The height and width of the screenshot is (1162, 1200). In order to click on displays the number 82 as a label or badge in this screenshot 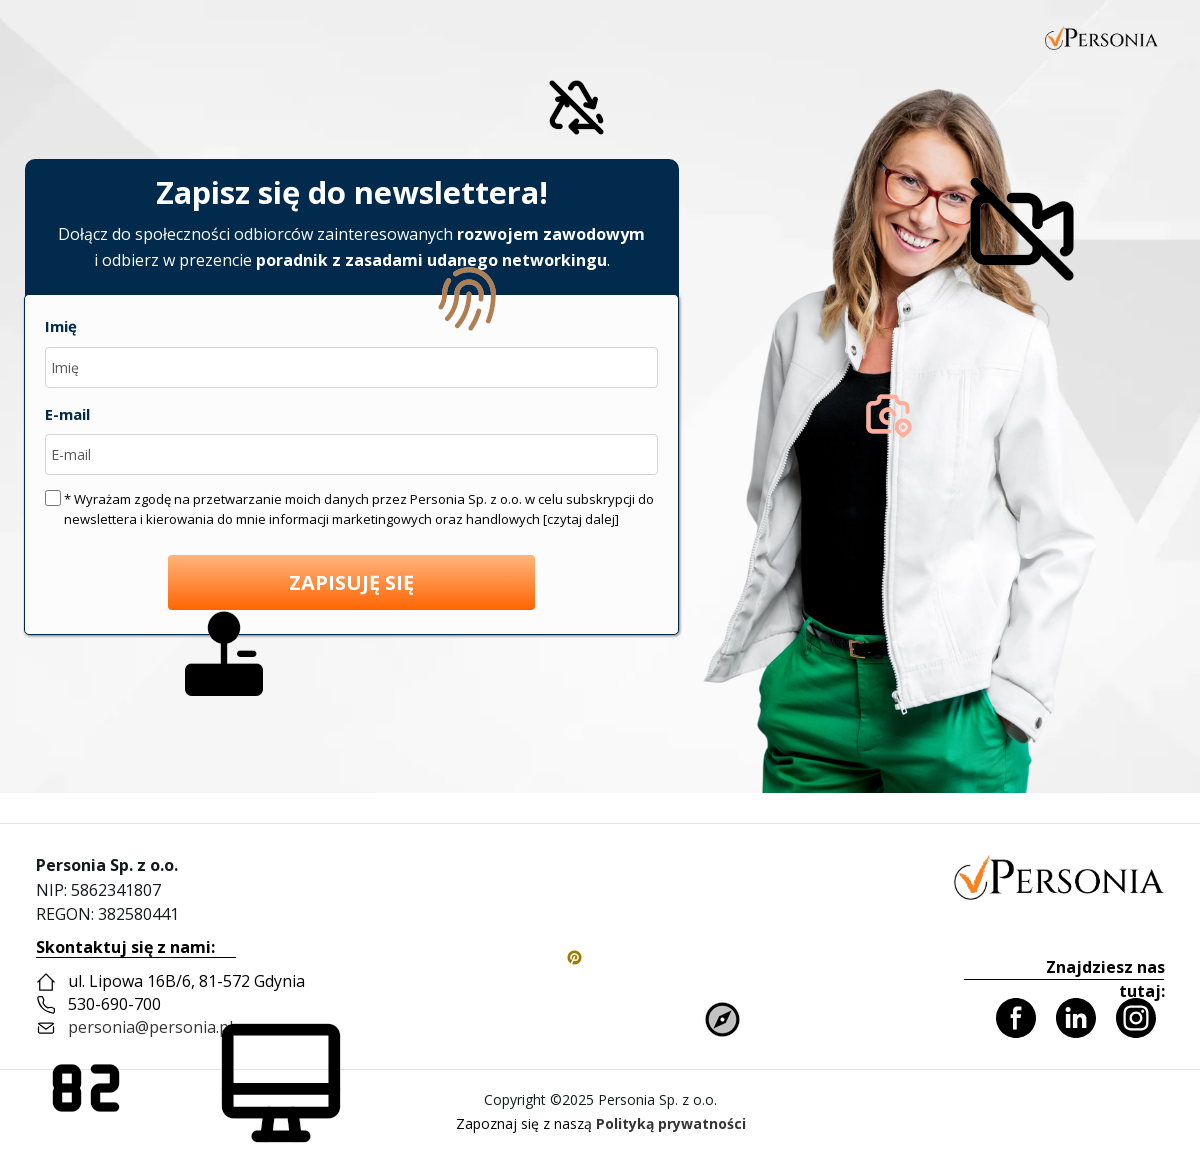, I will do `click(86, 1088)`.